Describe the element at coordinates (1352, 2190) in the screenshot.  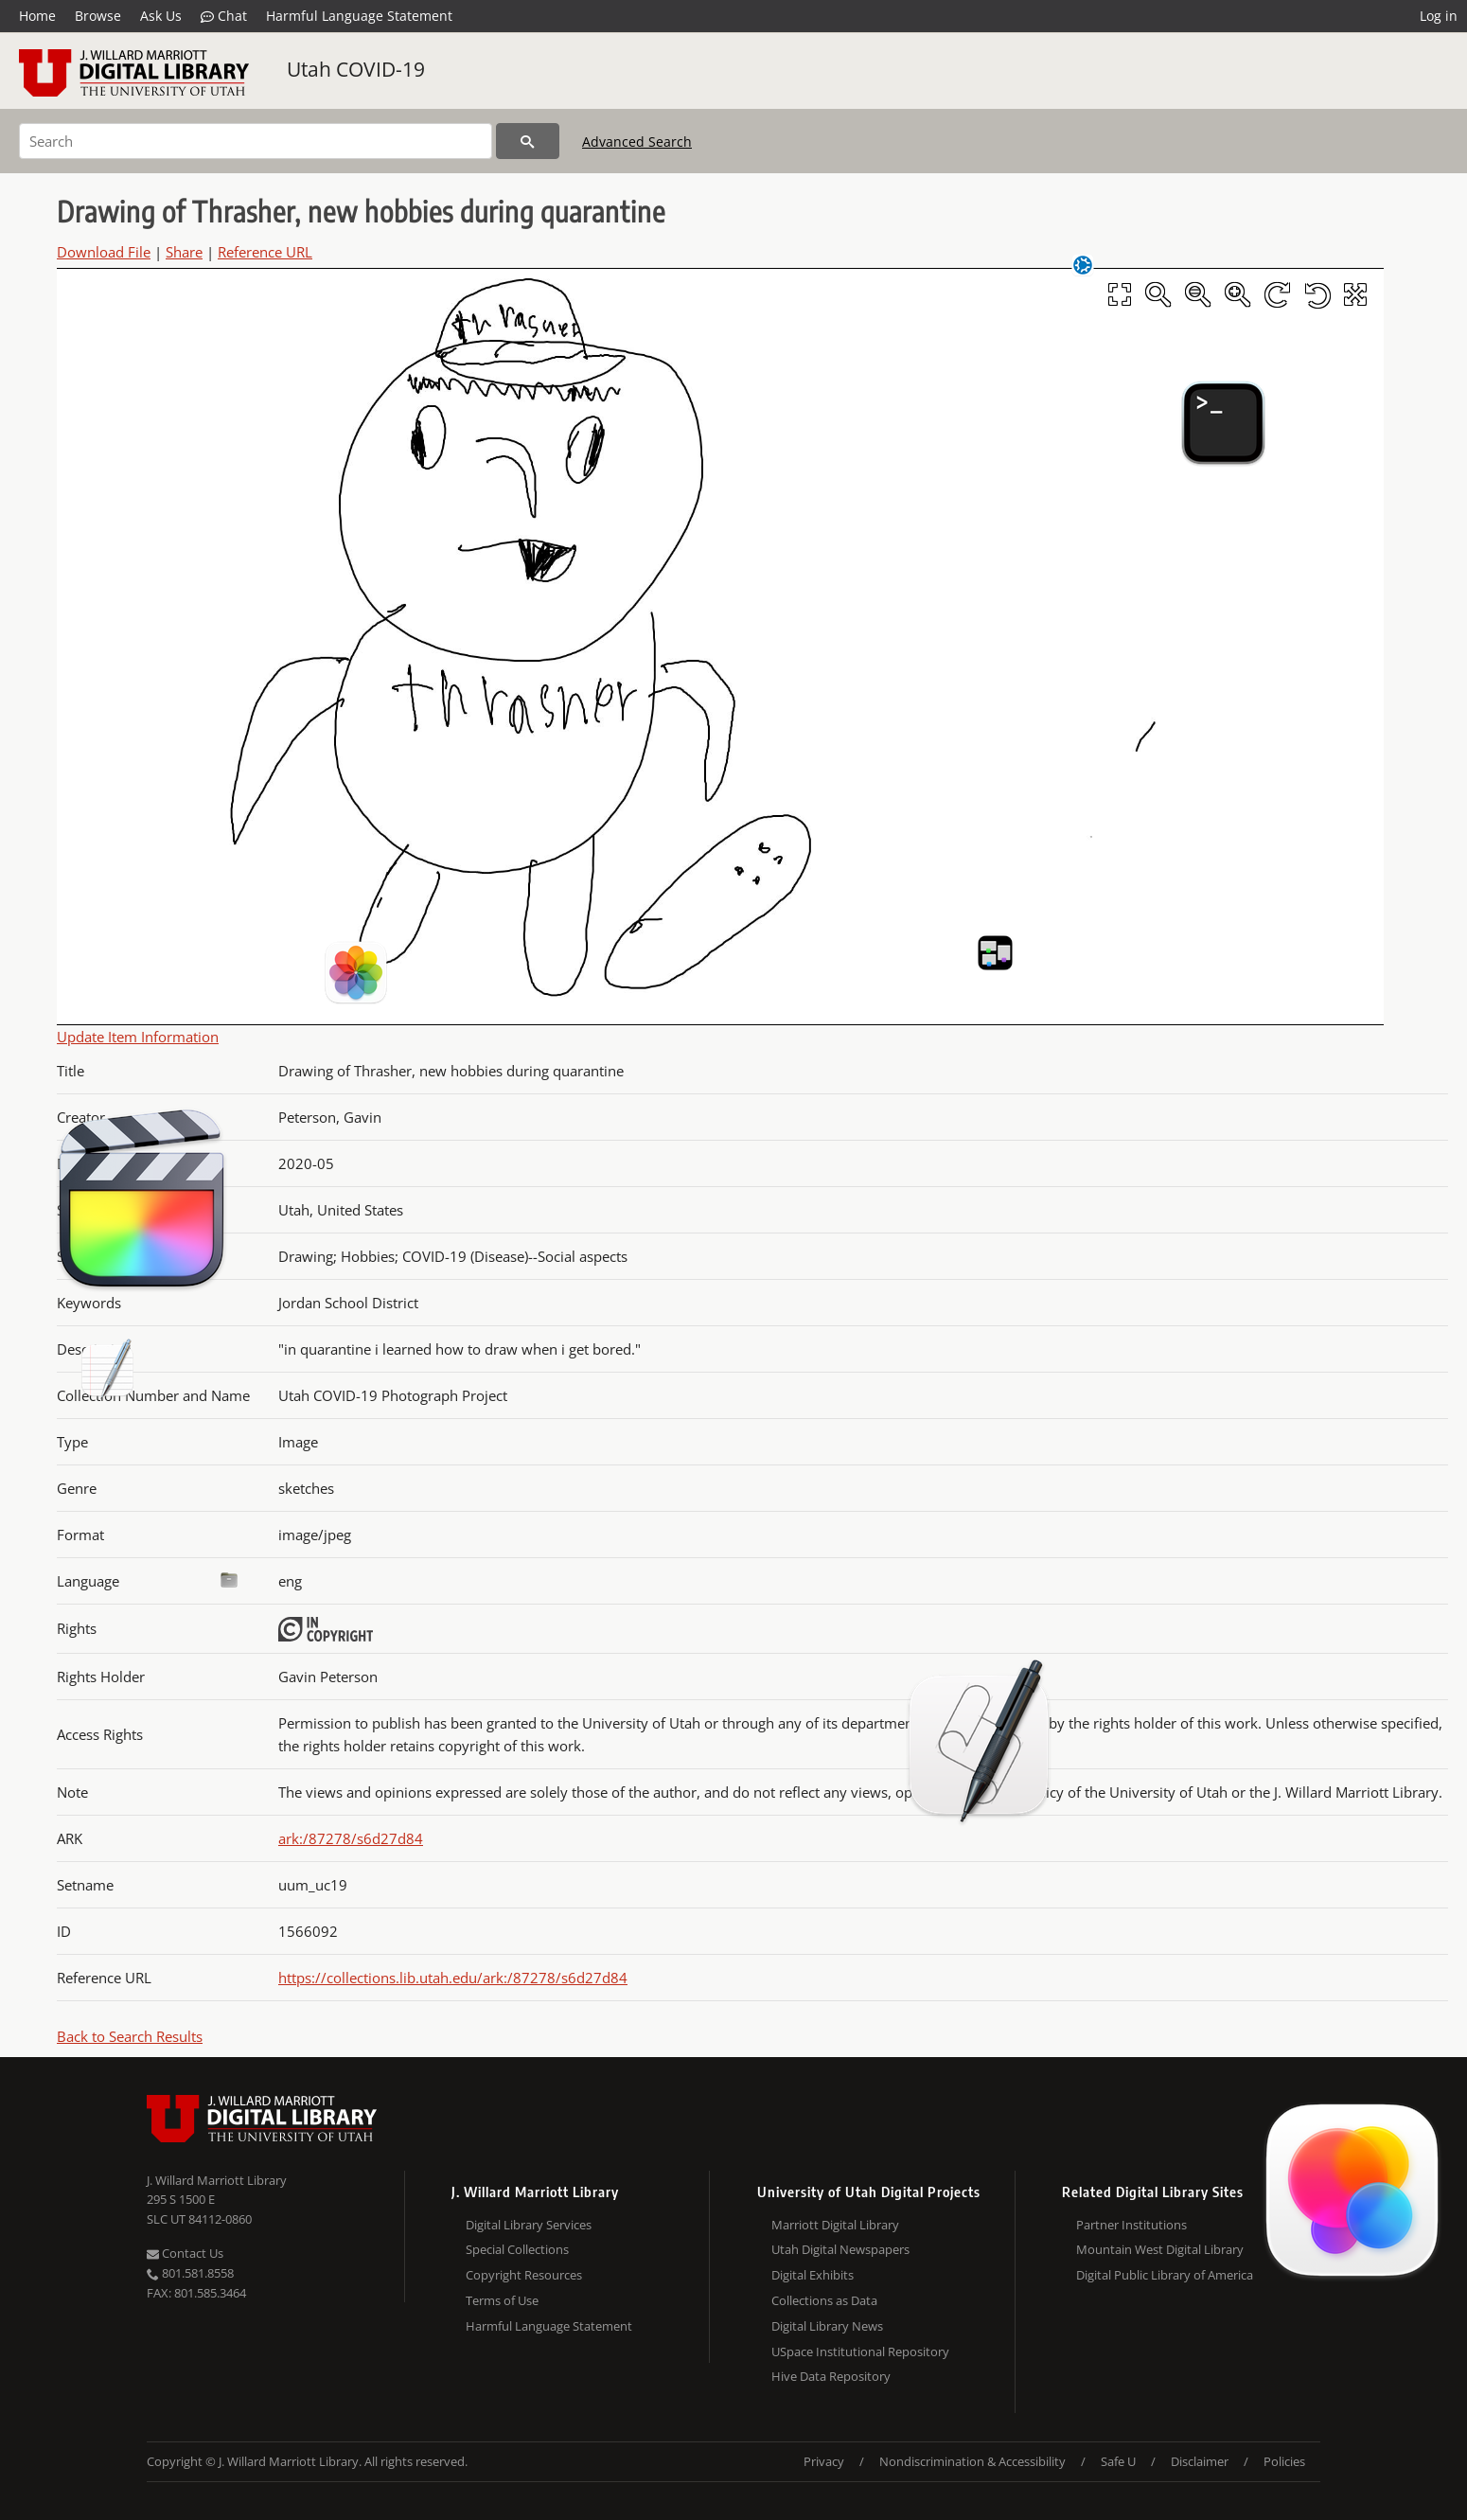
I see `open Game Center app` at that location.